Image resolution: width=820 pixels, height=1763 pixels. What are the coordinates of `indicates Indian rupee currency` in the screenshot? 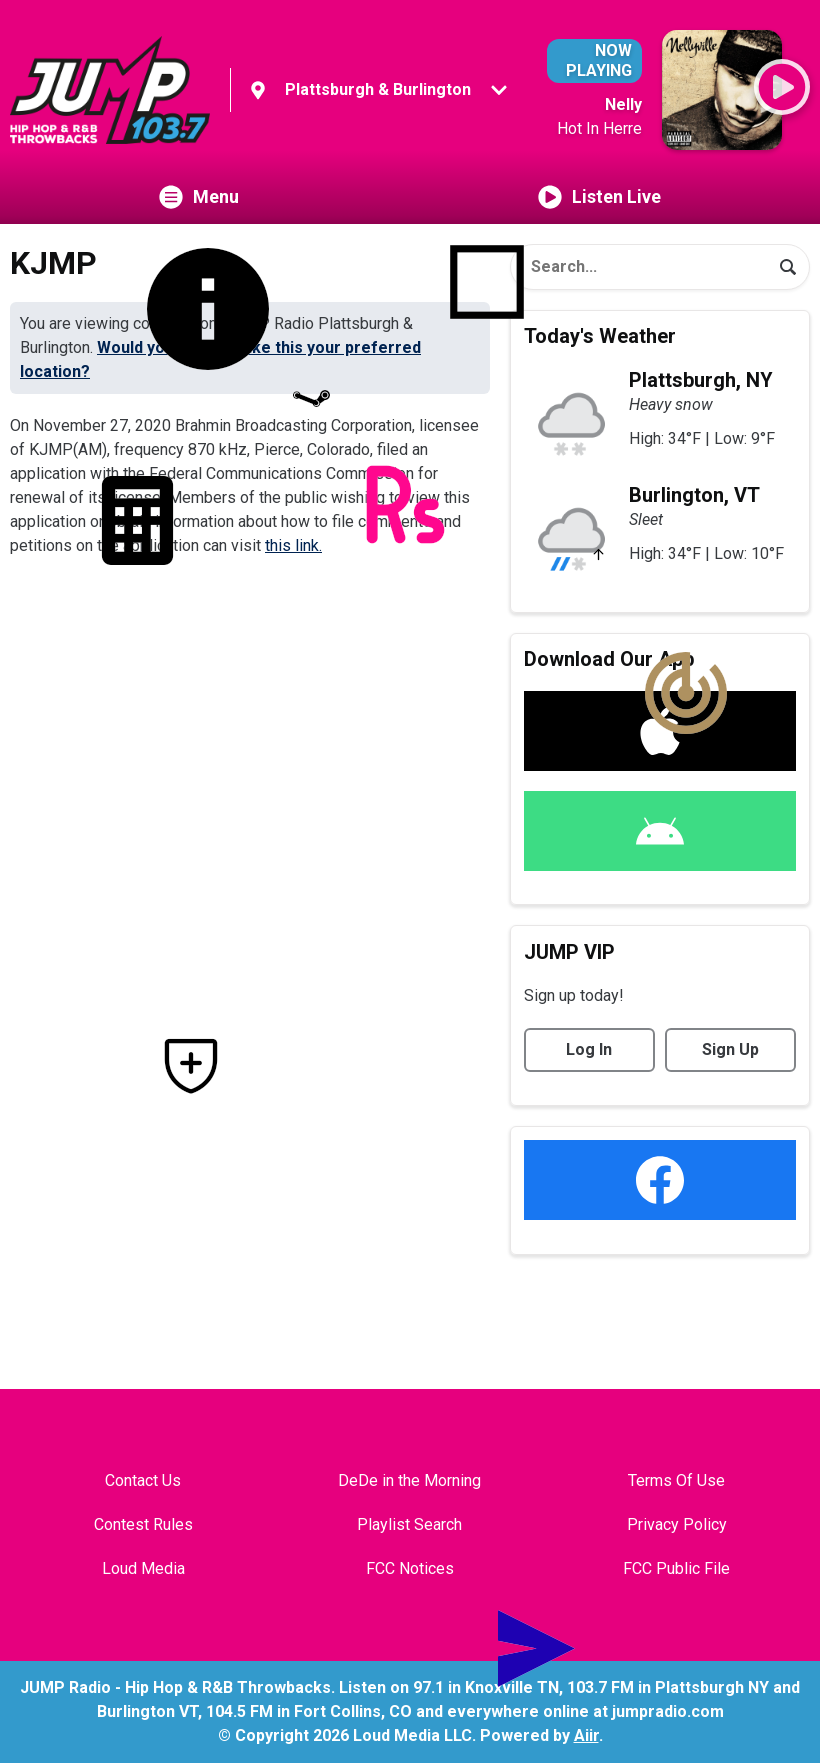 It's located at (405, 504).